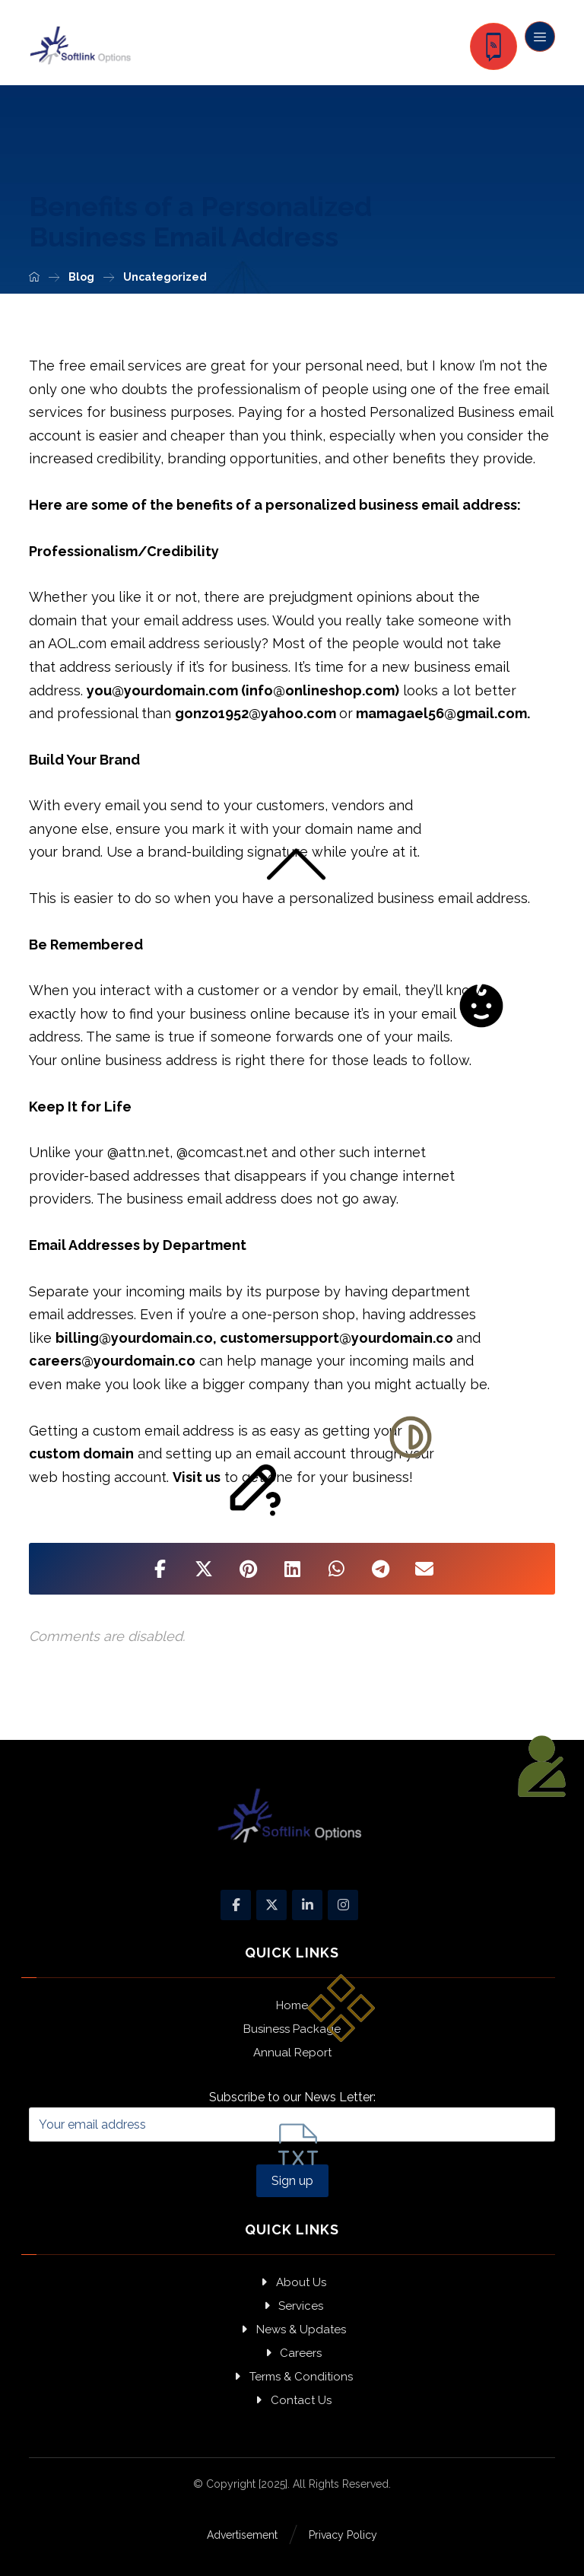 This screenshot has height=2576, width=584. What do you see at coordinates (254, 1487) in the screenshot?
I see `edit help or writing assistance` at bounding box center [254, 1487].